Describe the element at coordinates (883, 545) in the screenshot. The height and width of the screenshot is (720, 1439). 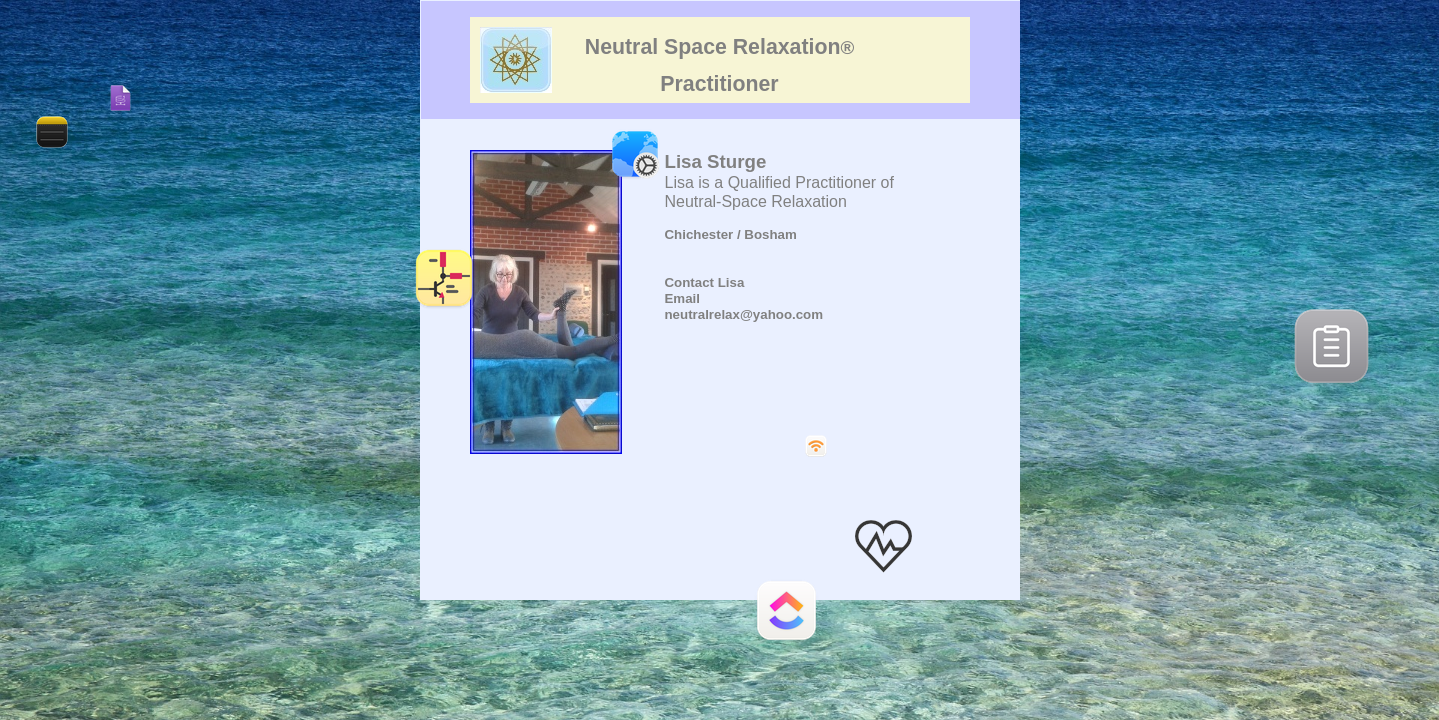
I see `open health or fitness app` at that location.